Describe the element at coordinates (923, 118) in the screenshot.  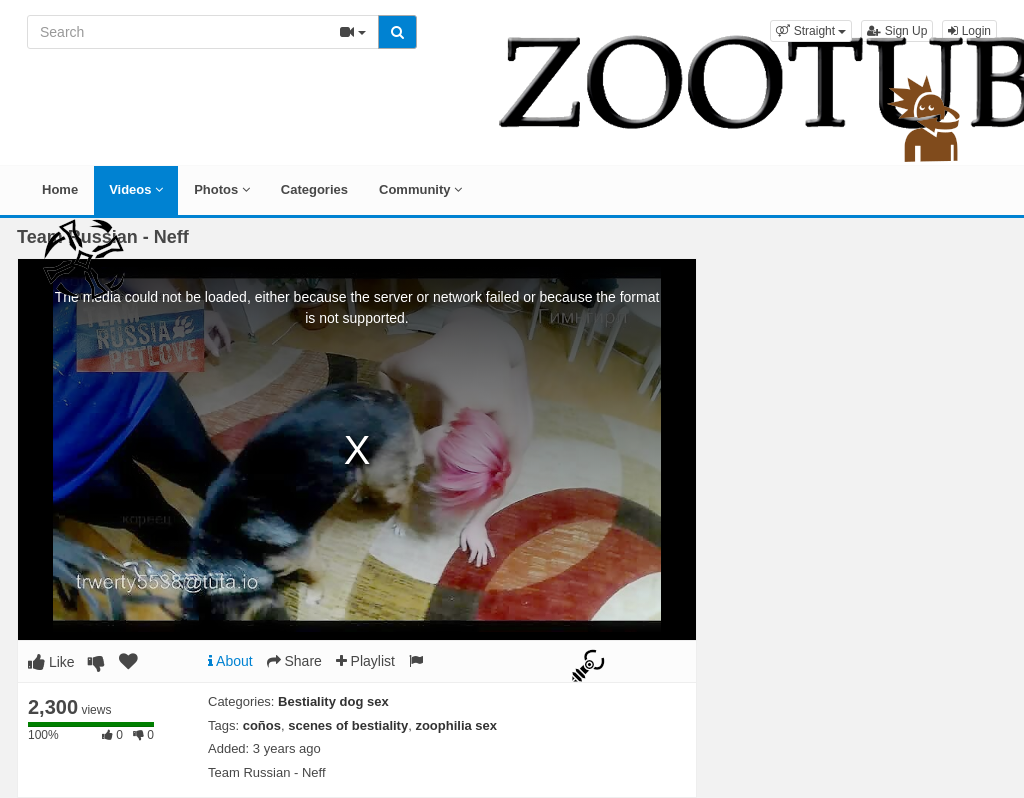
I see `indicates distraction or loss of focus` at that location.